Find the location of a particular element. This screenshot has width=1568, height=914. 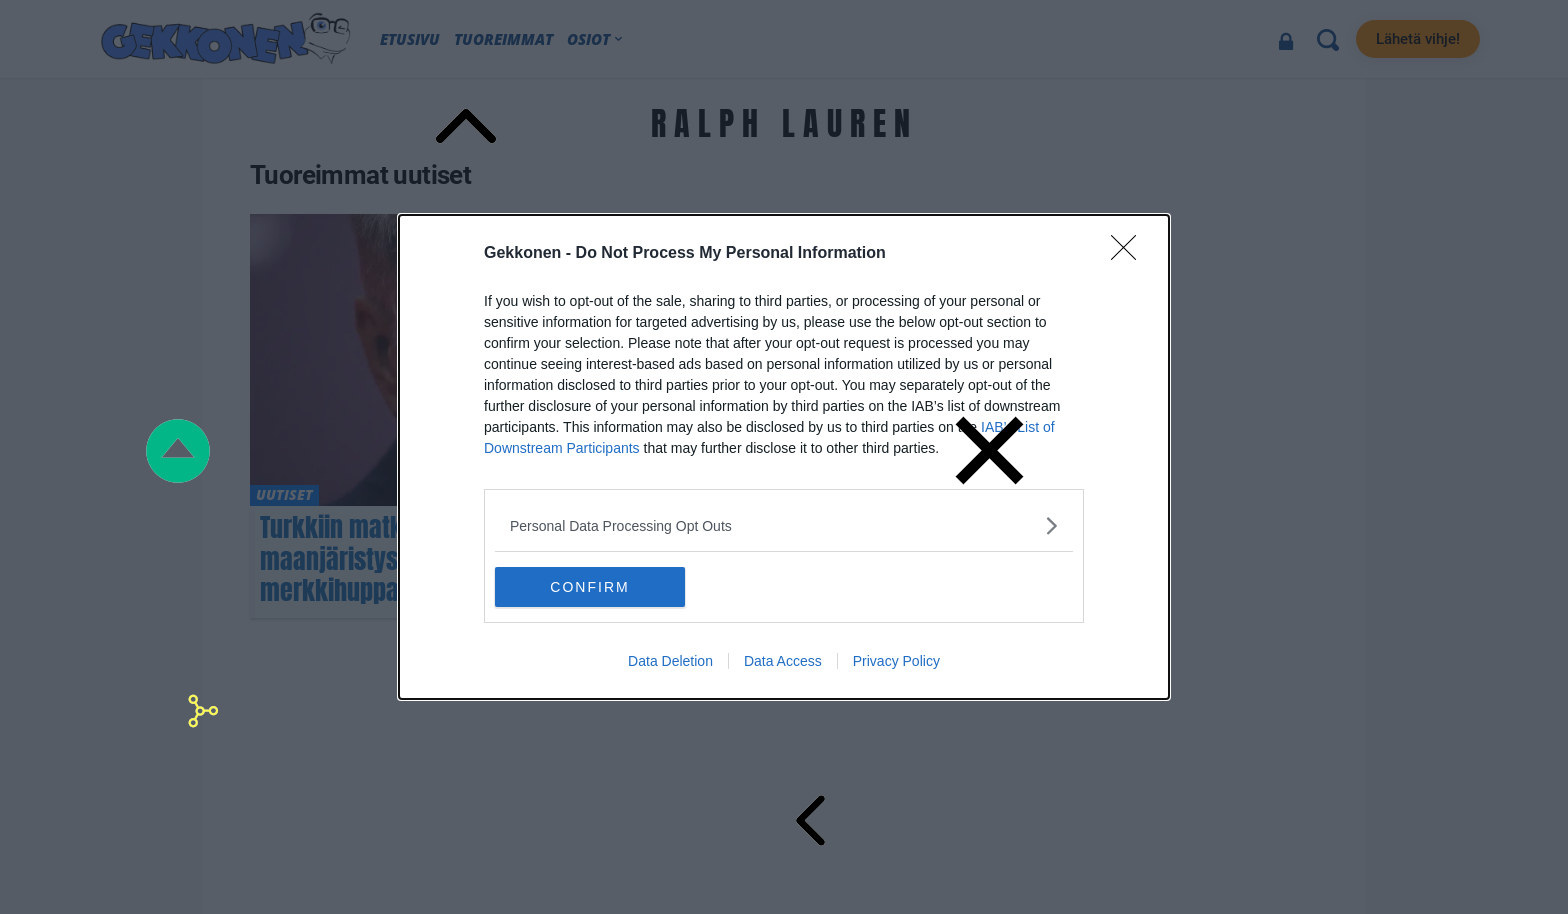

go back to the previous screen is located at coordinates (810, 820).